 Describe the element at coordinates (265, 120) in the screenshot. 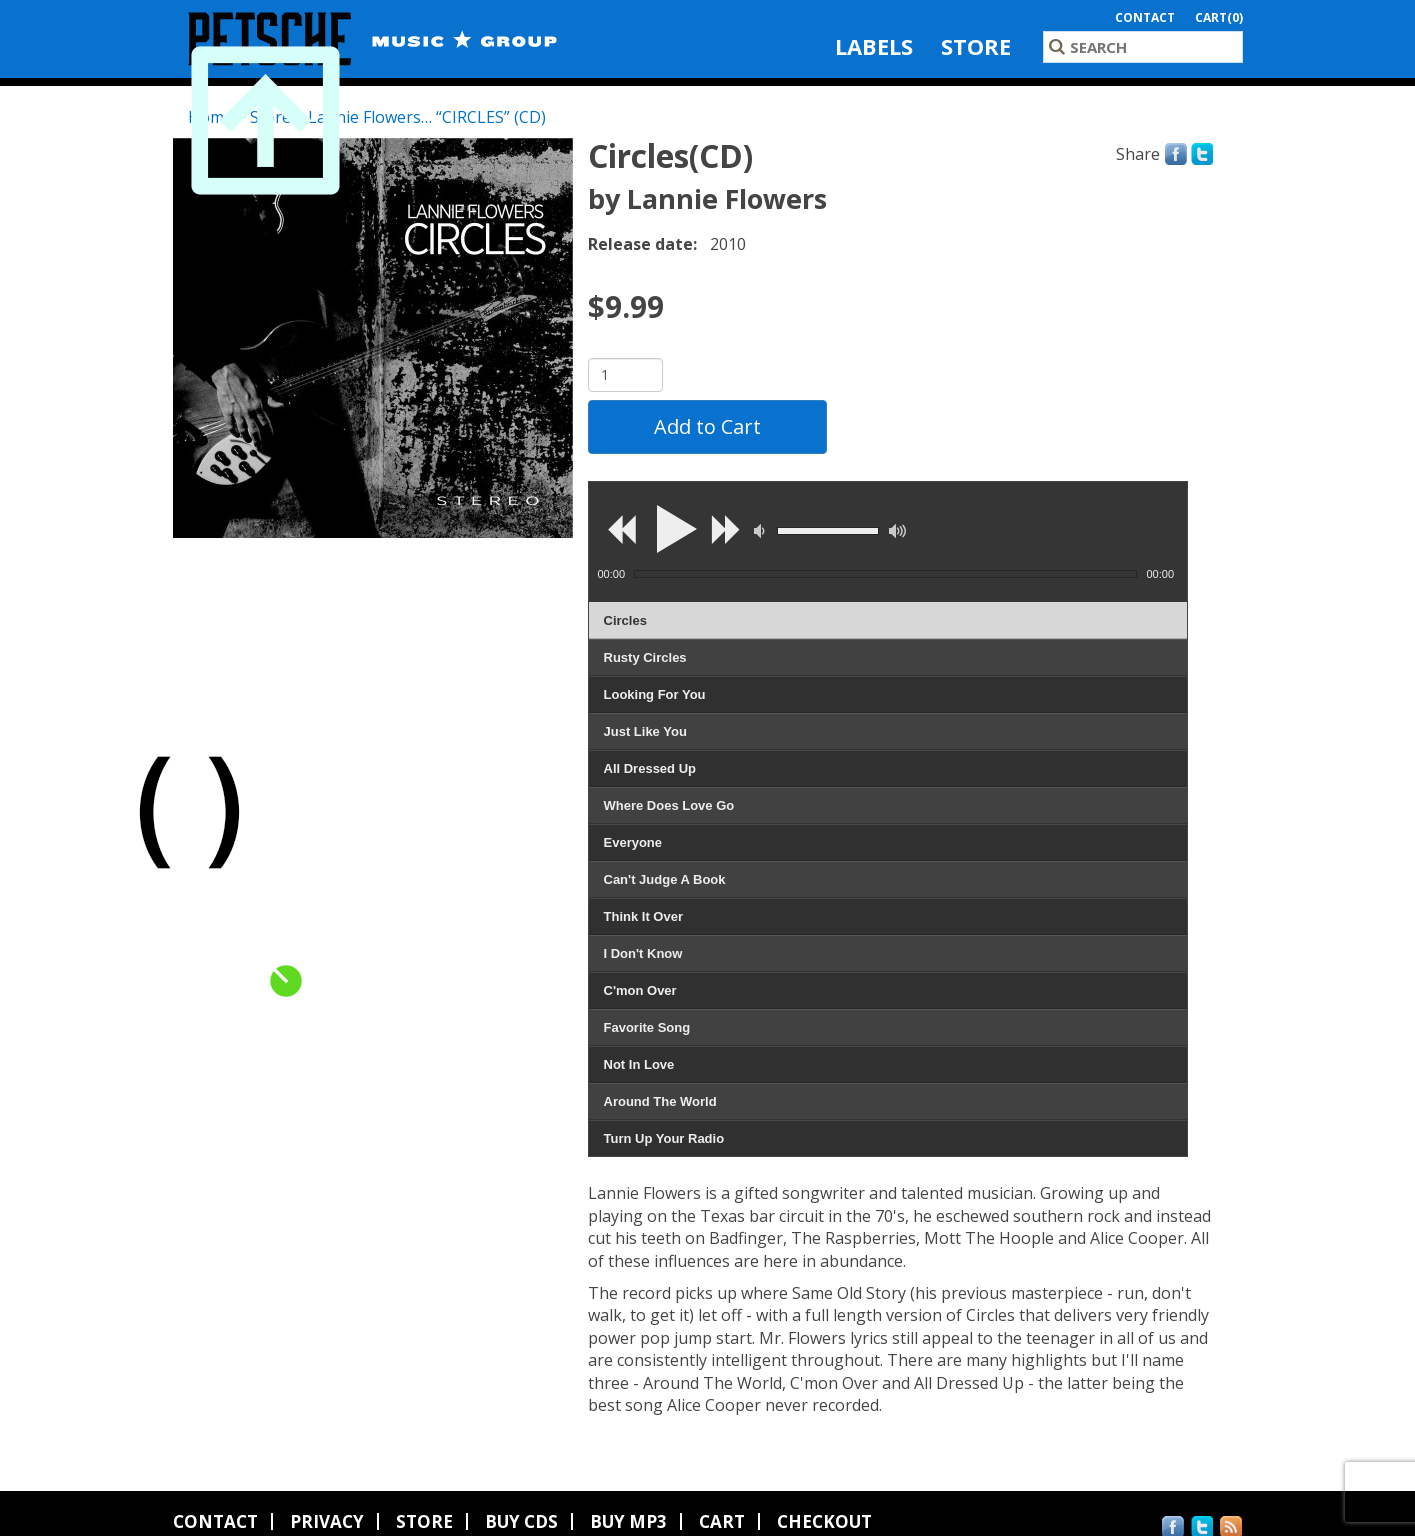

I see `upload a file or content` at that location.